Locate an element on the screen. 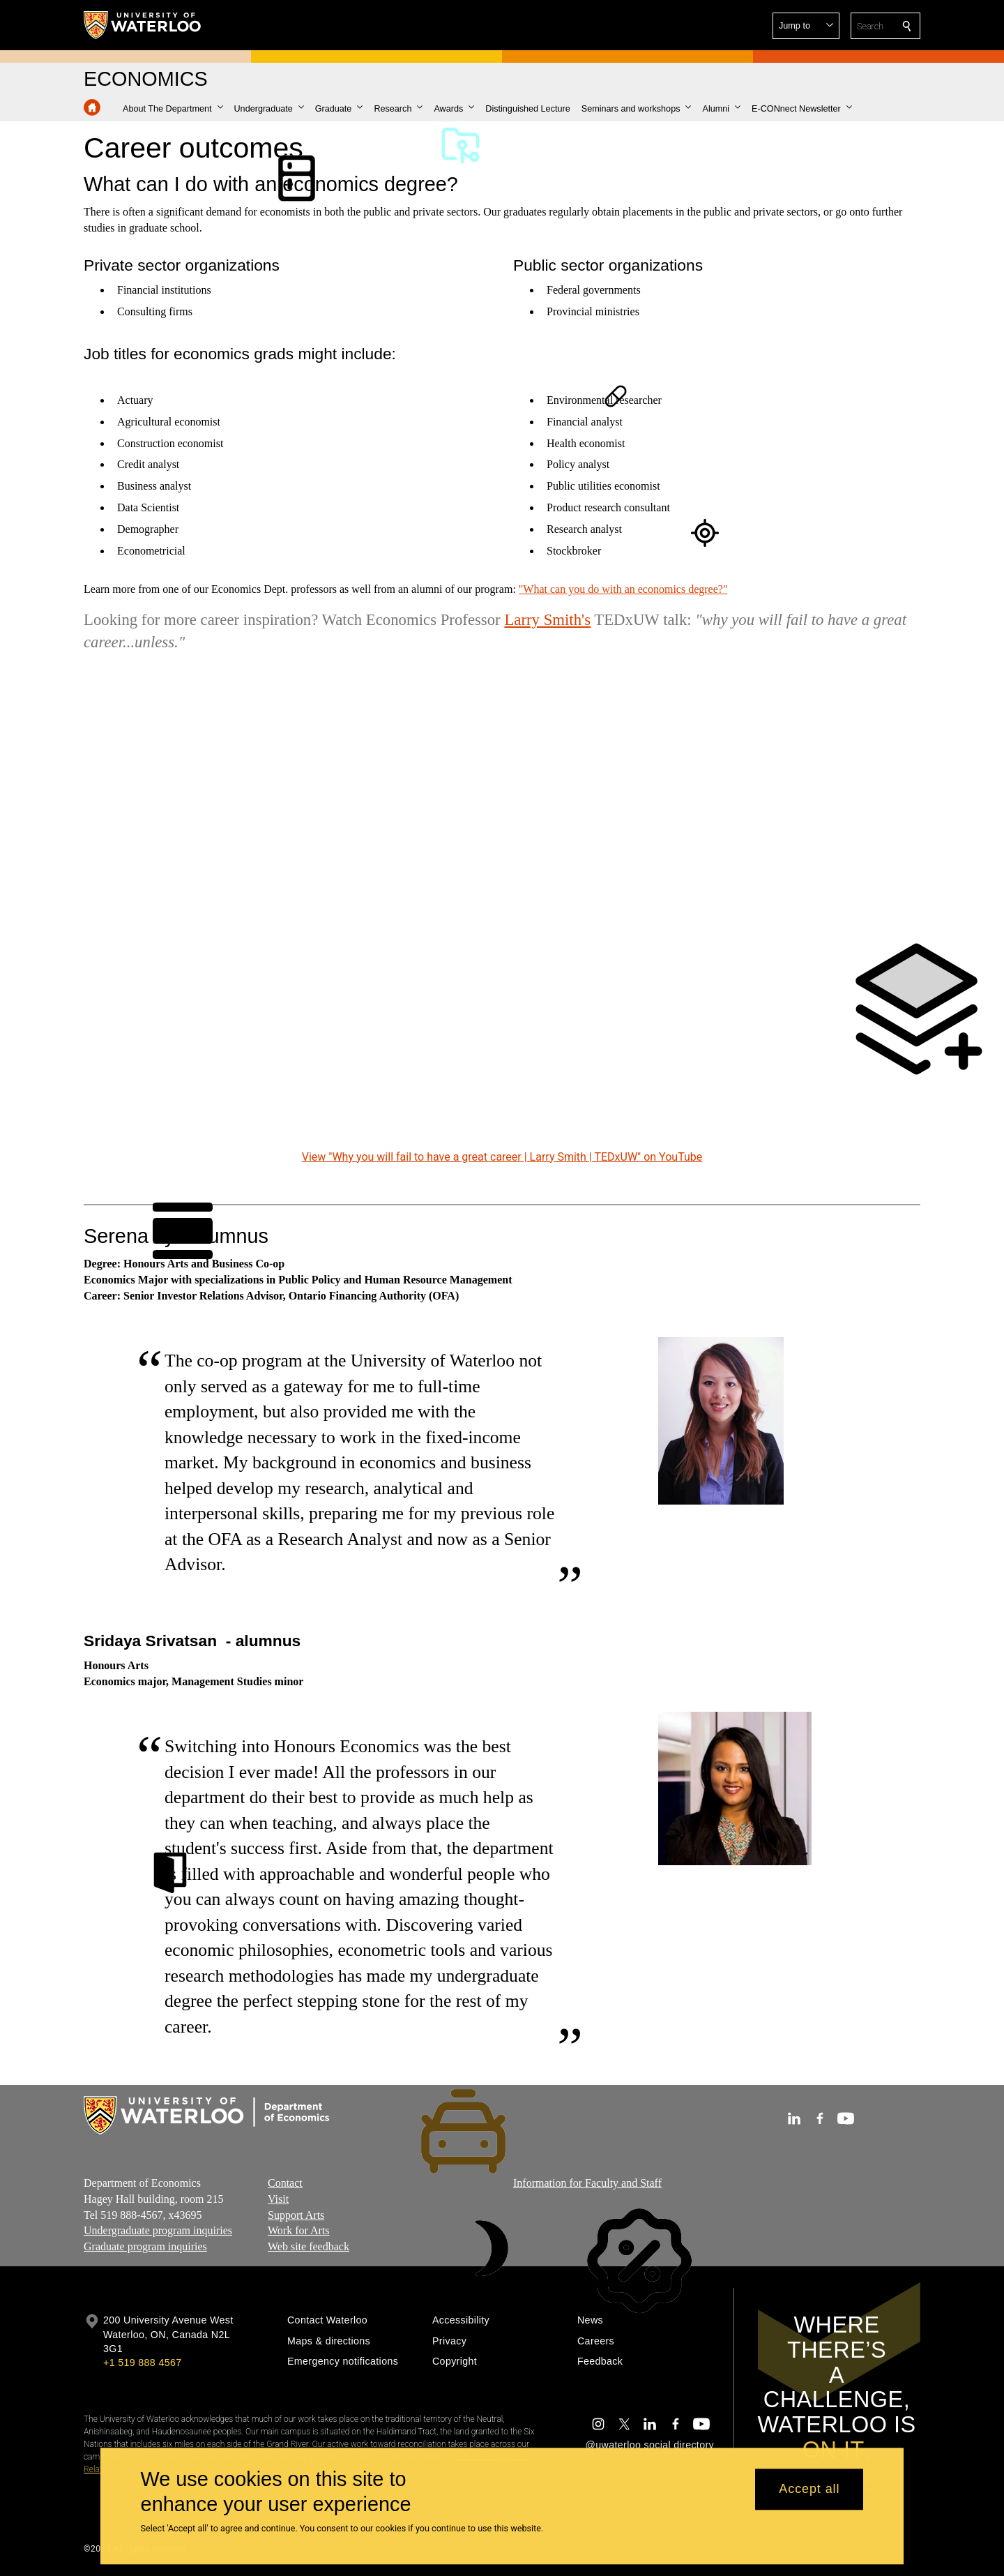  switch to day view in calendar is located at coordinates (184, 1230).